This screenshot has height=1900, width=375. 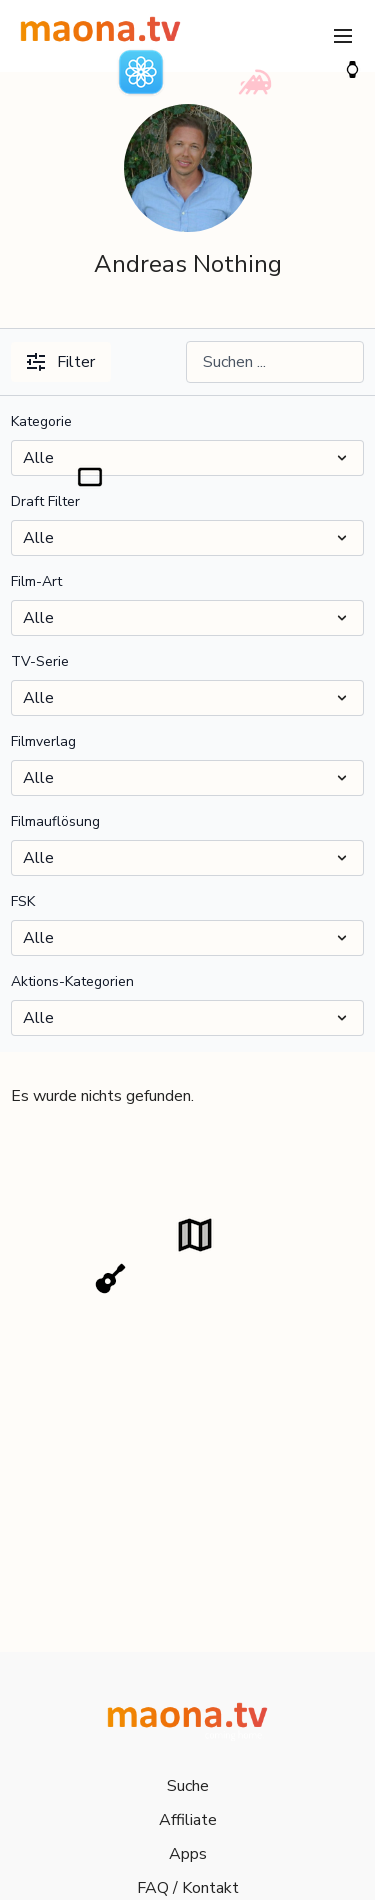 What do you see at coordinates (90, 477) in the screenshot?
I see `crop image to landscape orientation` at bounding box center [90, 477].